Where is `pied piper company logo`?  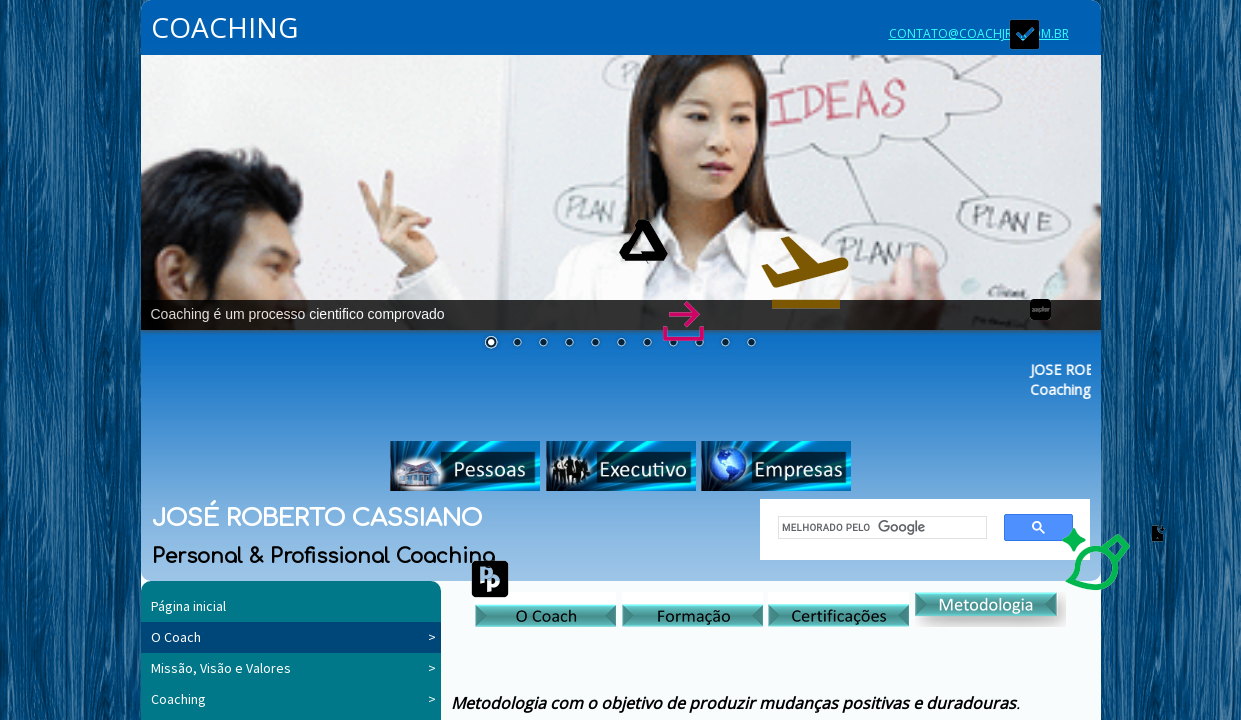 pied piper company logo is located at coordinates (490, 579).